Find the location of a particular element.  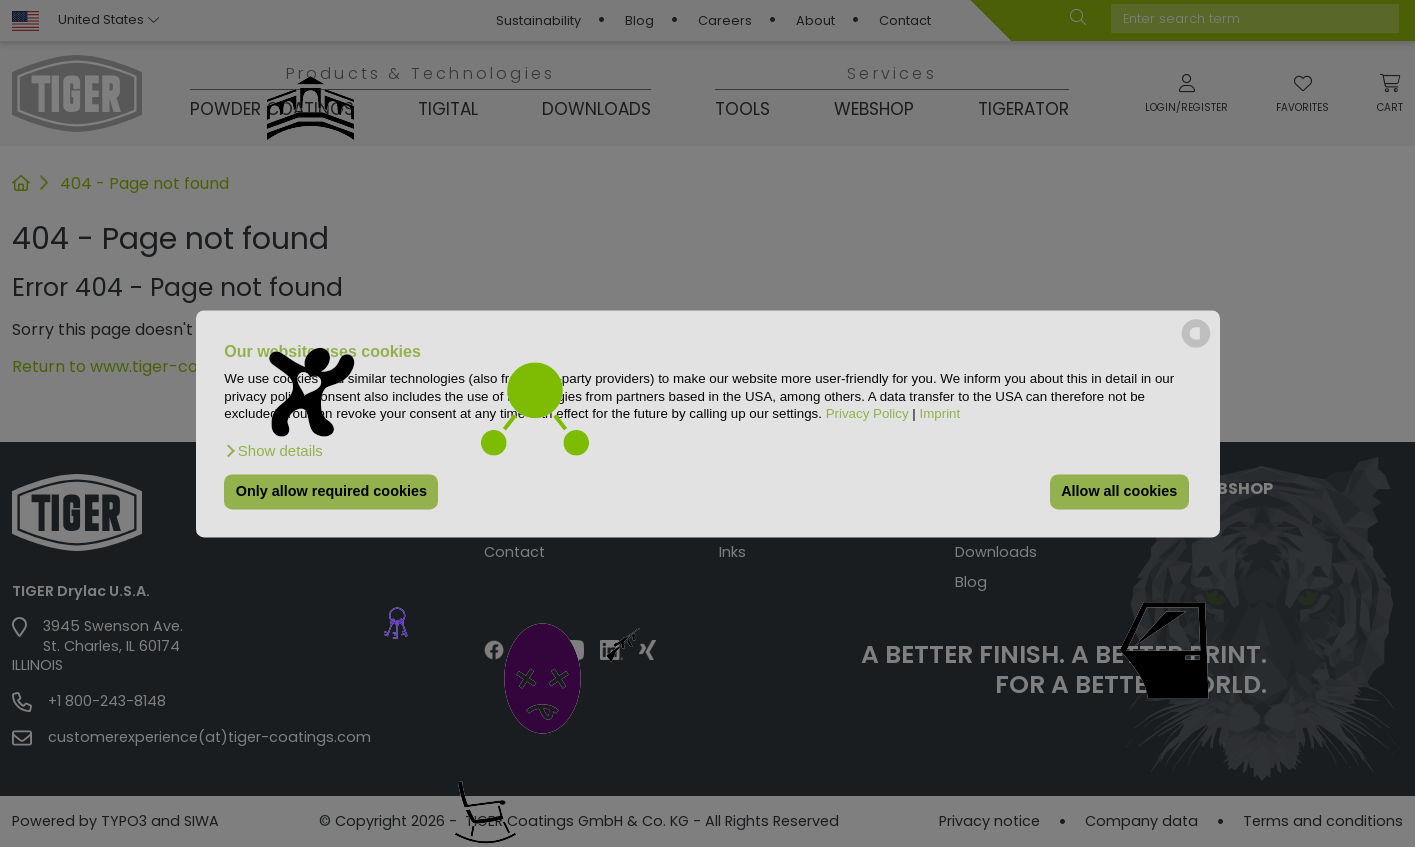

browse furniture or home decor items is located at coordinates (485, 812).